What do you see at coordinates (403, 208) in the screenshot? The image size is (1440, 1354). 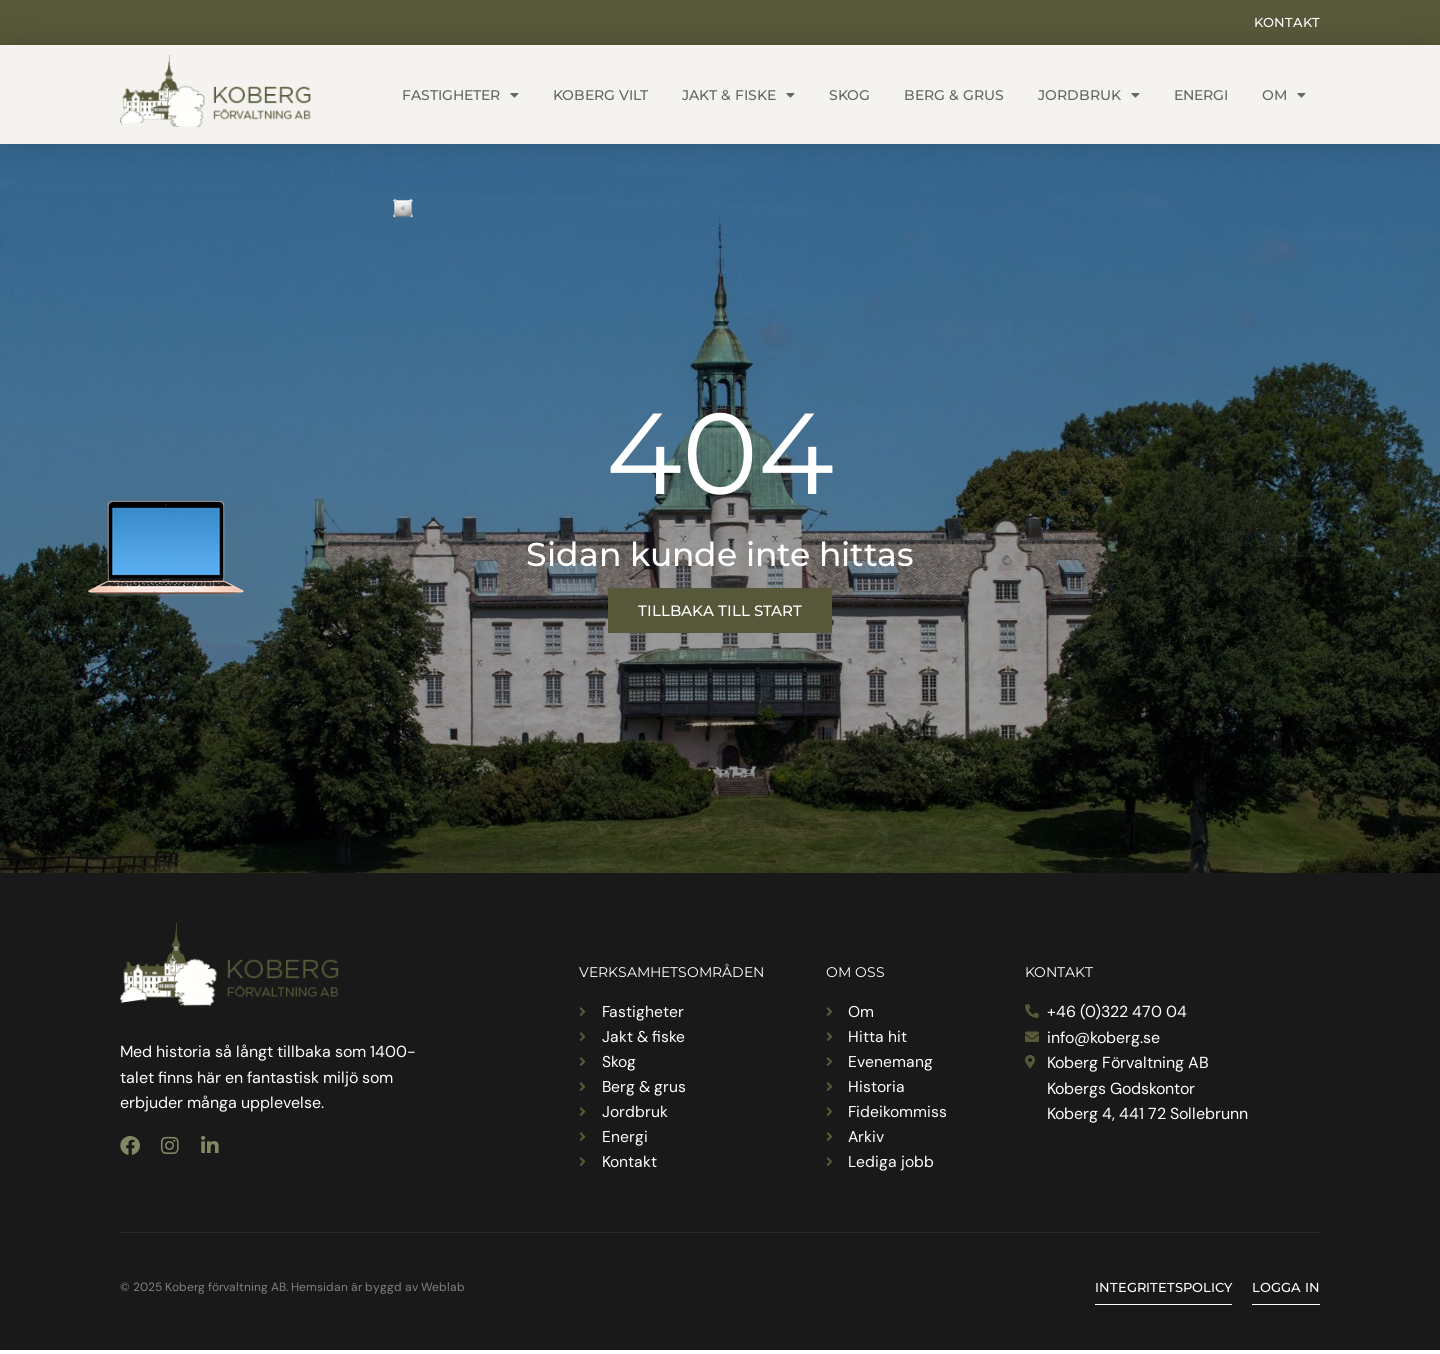 I see `indicates a power mac g4 quicksilver device` at bounding box center [403, 208].